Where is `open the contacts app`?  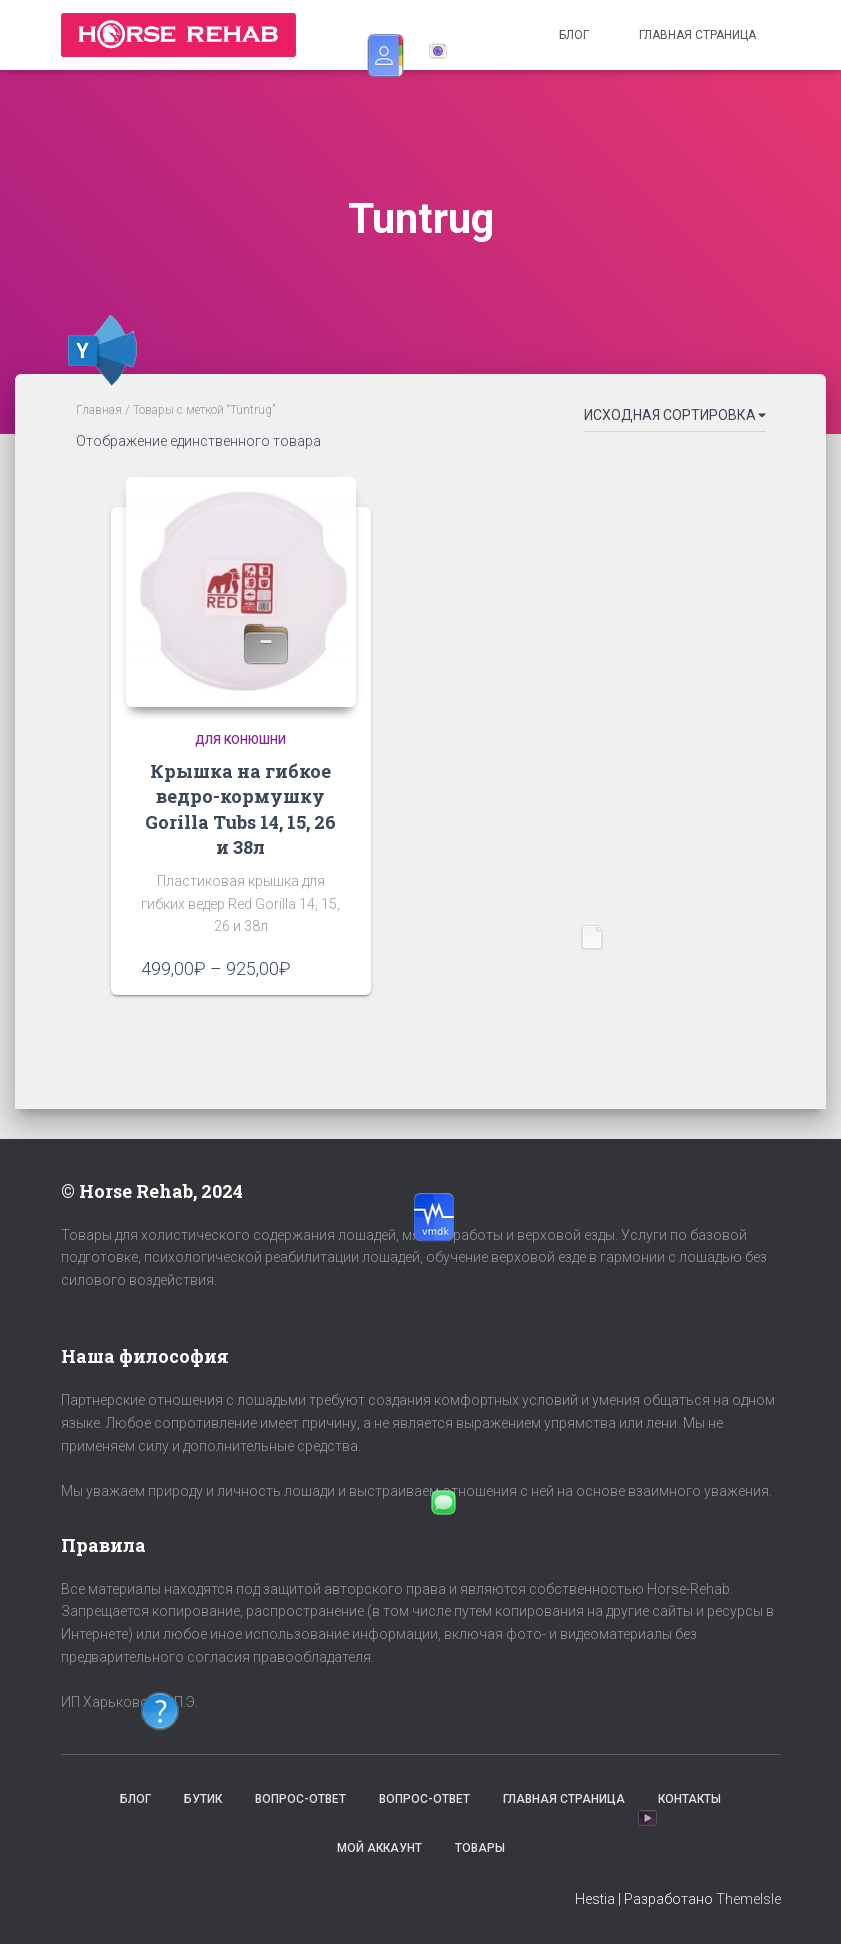 open the contacts app is located at coordinates (385, 55).